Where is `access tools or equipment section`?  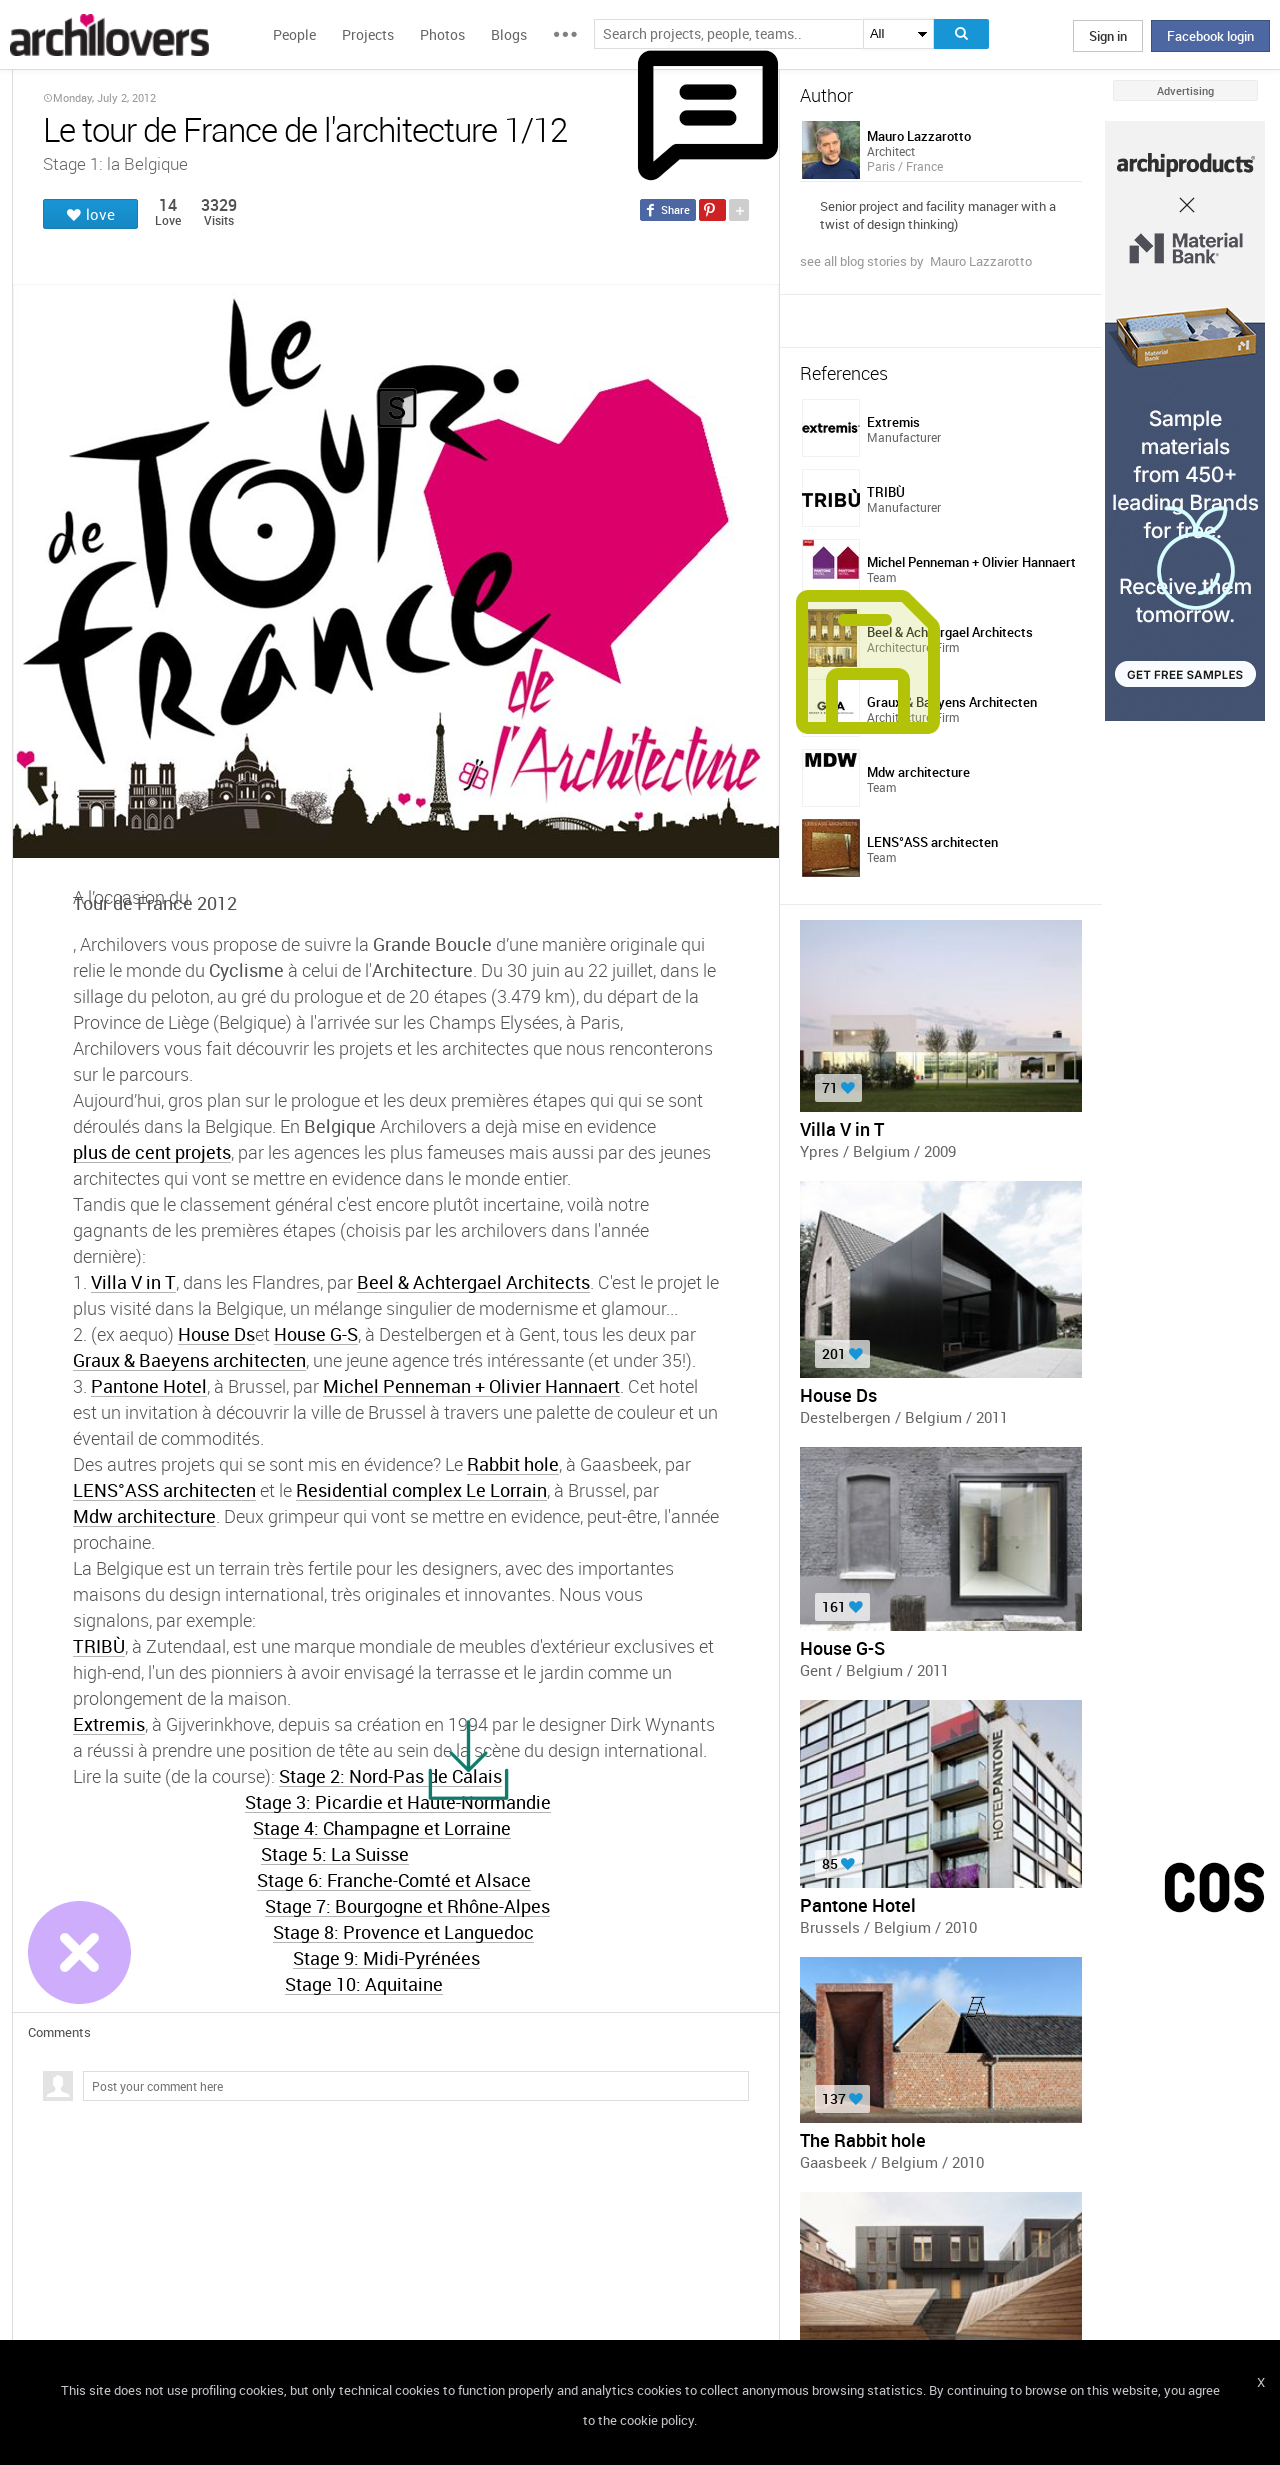 access tools or equipment section is located at coordinates (977, 2009).